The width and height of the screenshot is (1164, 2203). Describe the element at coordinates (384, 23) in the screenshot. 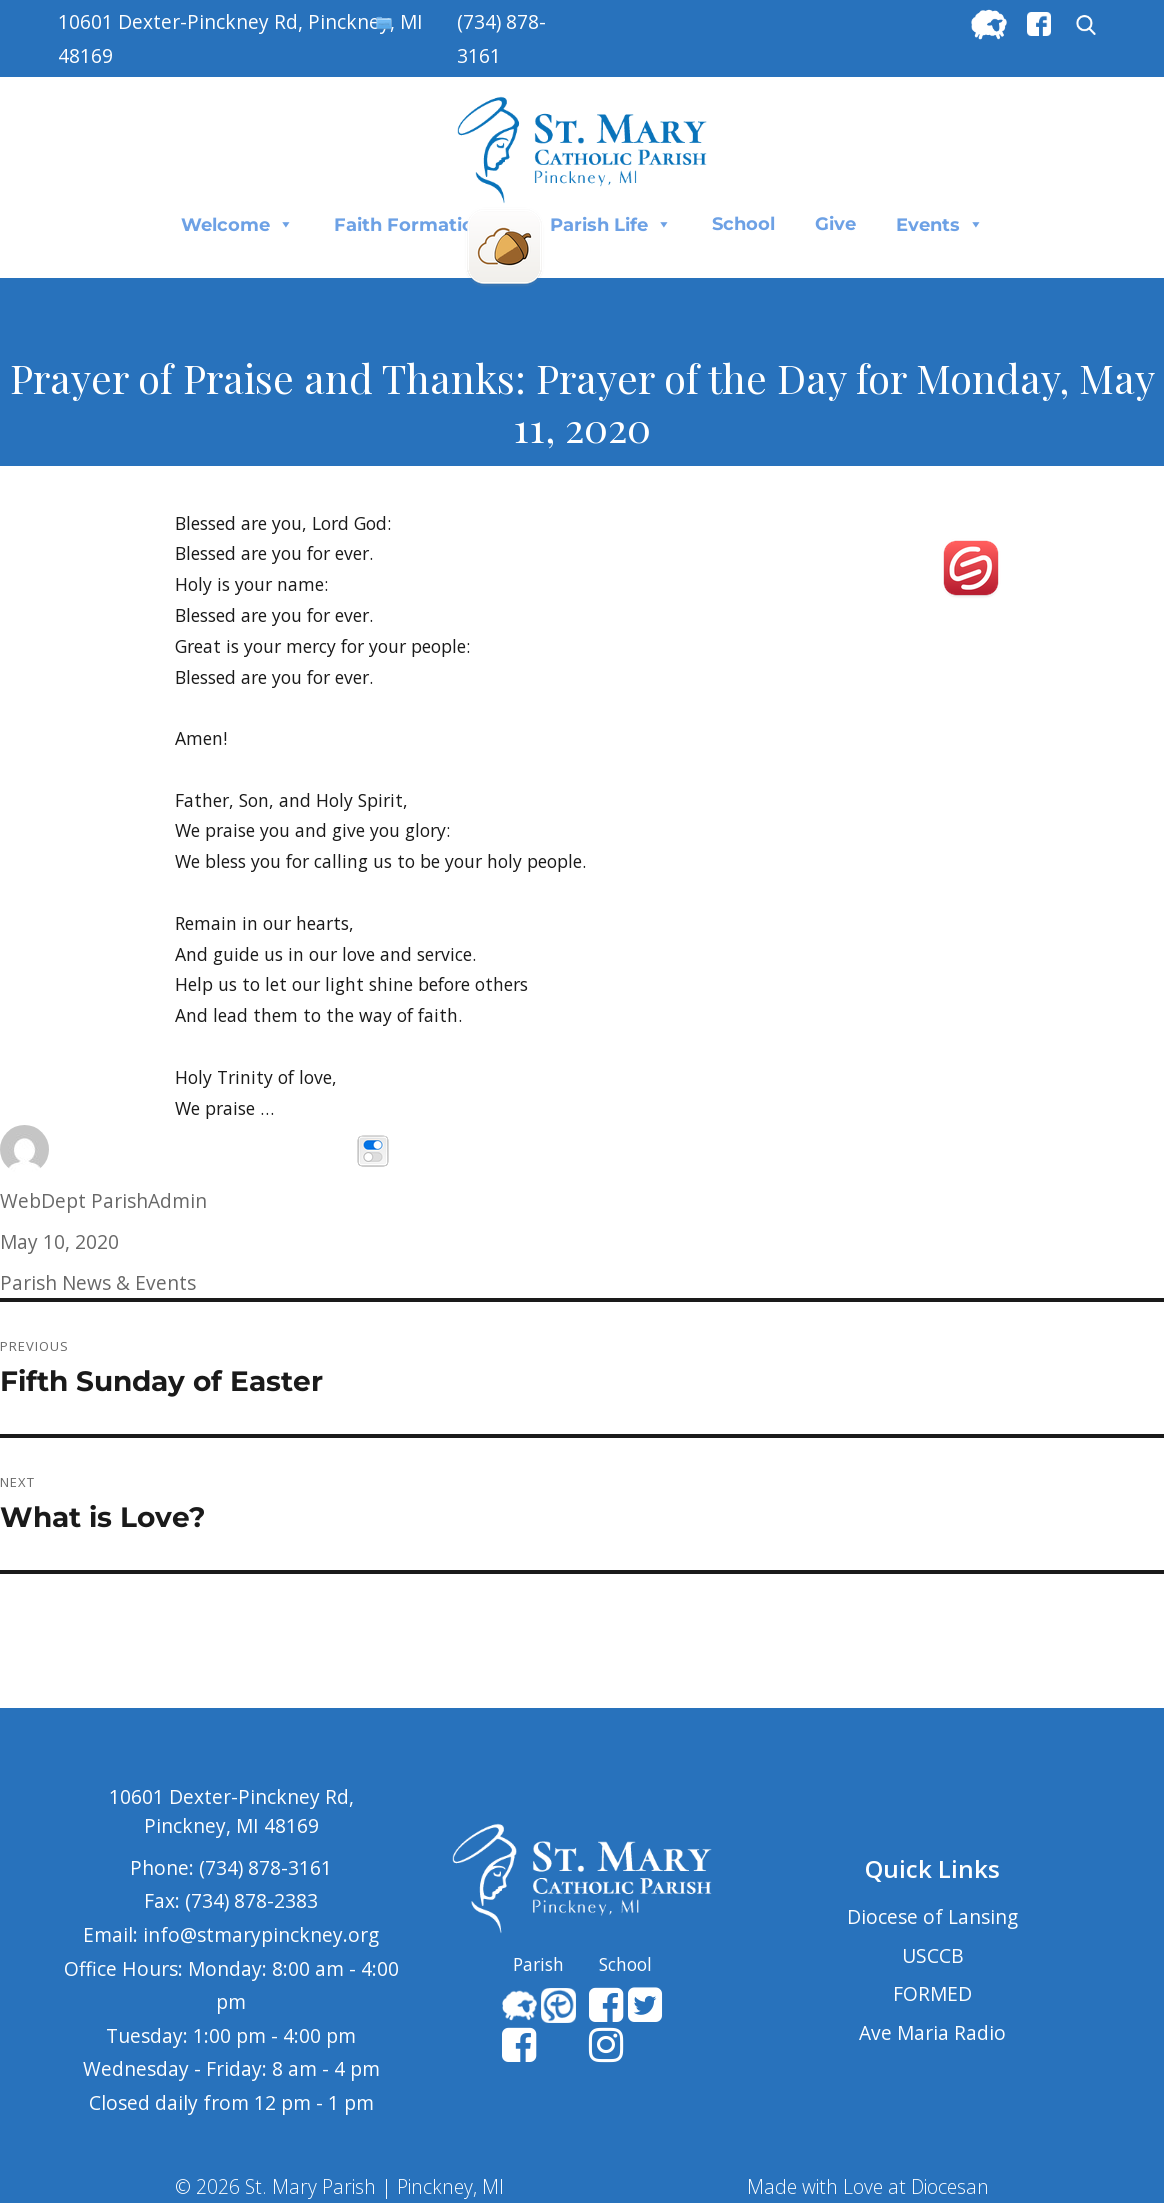

I see `access macOS system files and folders` at that location.